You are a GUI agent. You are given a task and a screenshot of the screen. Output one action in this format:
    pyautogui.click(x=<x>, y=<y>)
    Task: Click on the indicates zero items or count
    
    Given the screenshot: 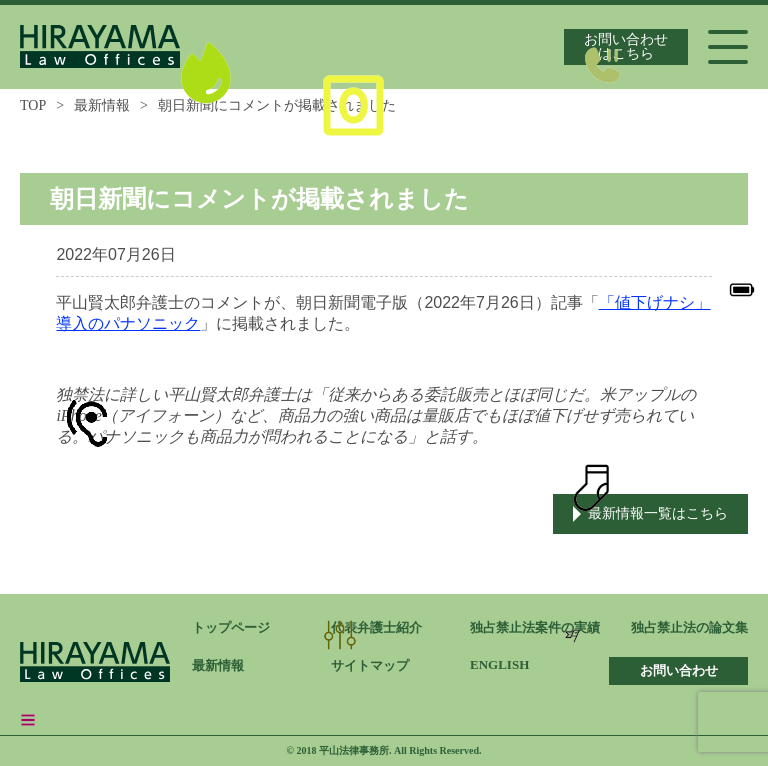 What is the action you would take?
    pyautogui.click(x=353, y=105)
    